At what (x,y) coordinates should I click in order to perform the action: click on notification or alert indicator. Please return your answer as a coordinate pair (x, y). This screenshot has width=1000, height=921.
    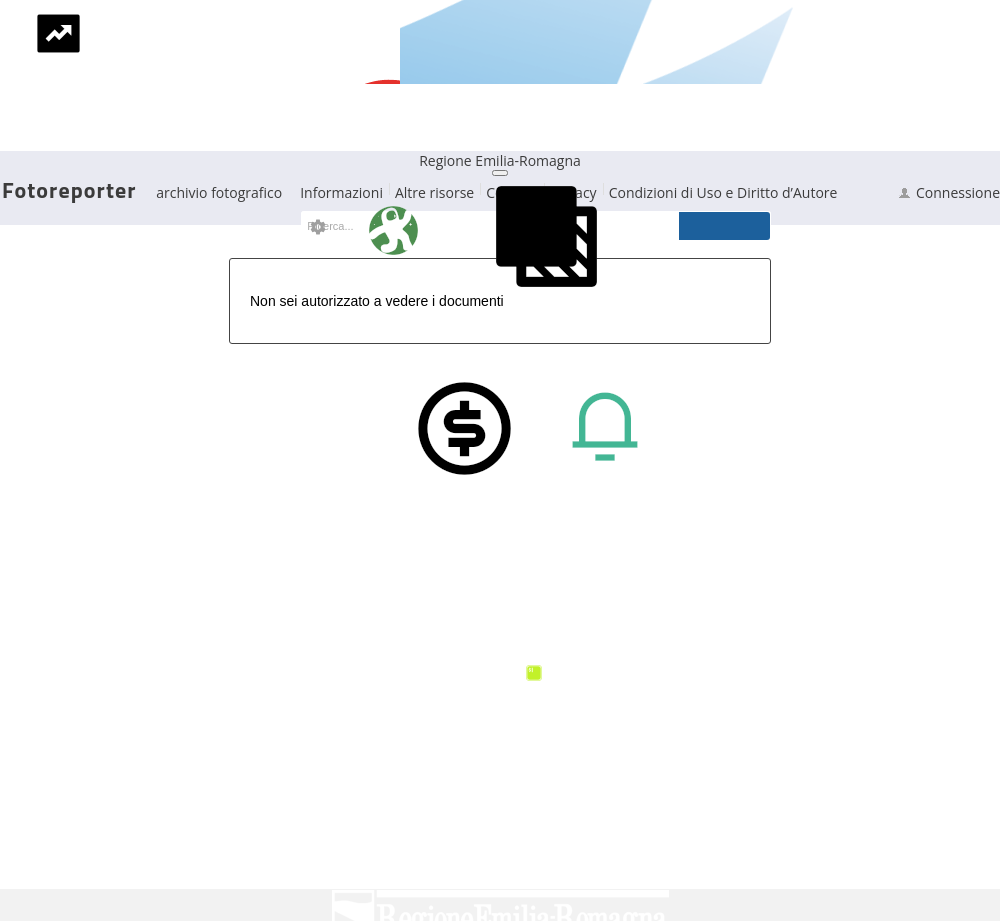
    Looking at the image, I should click on (605, 425).